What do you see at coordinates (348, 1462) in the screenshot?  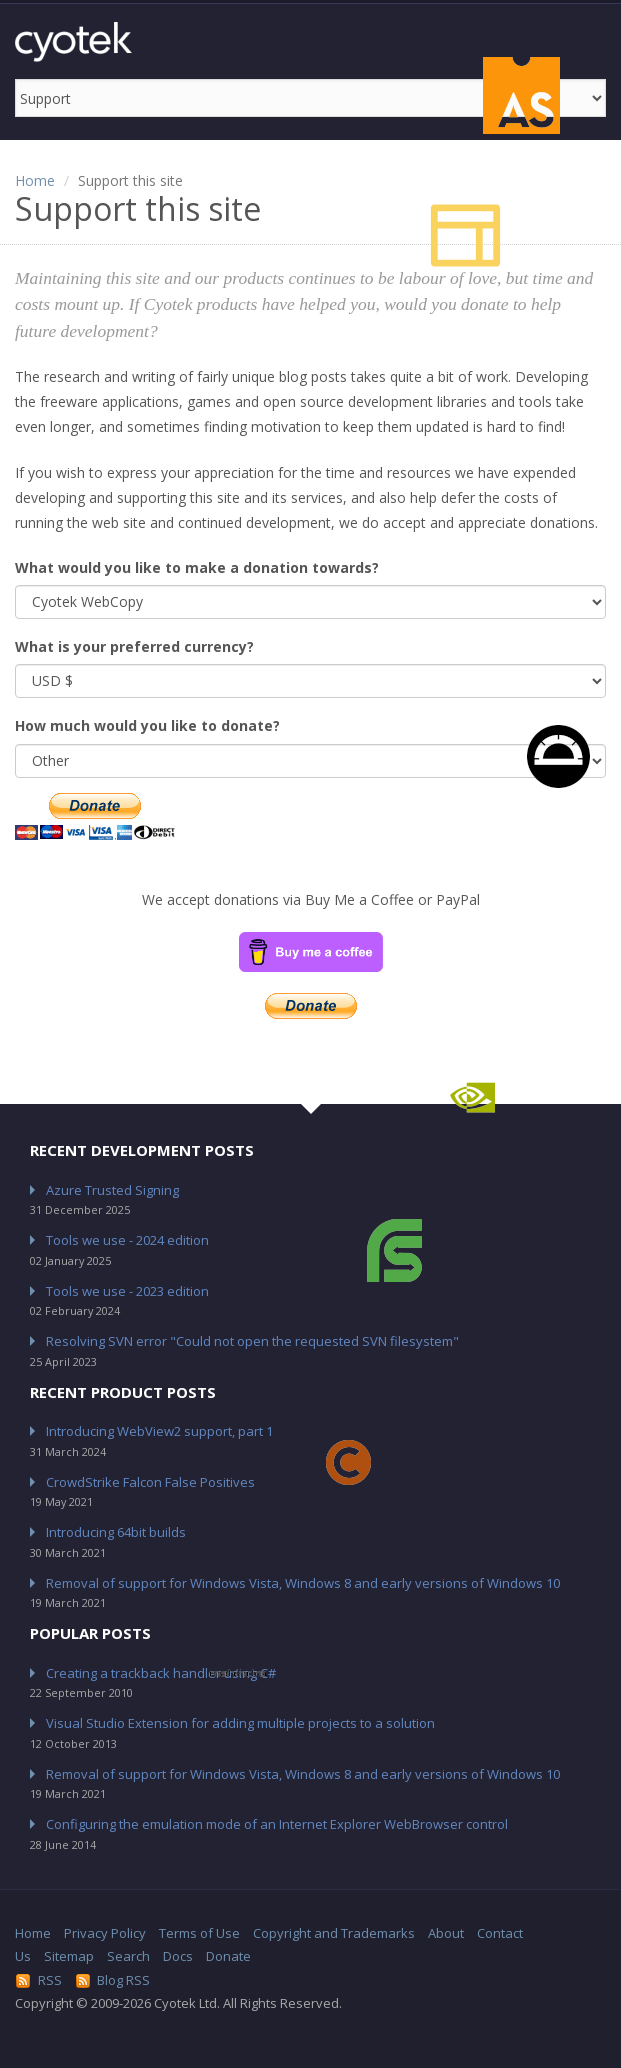 I see `Cloudera company logo` at bounding box center [348, 1462].